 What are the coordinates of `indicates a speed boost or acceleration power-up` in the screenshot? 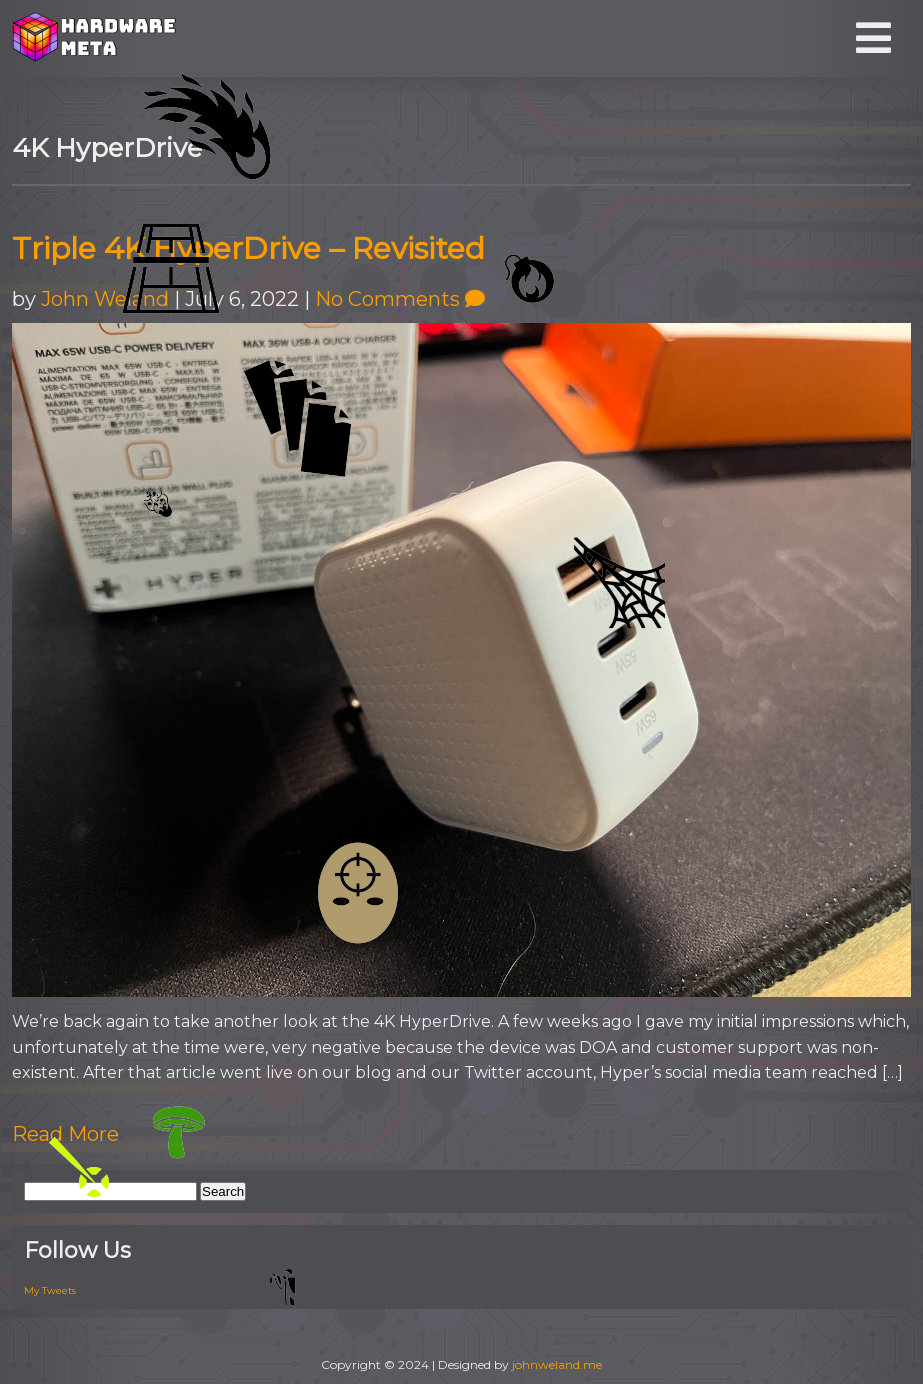 It's located at (207, 130).